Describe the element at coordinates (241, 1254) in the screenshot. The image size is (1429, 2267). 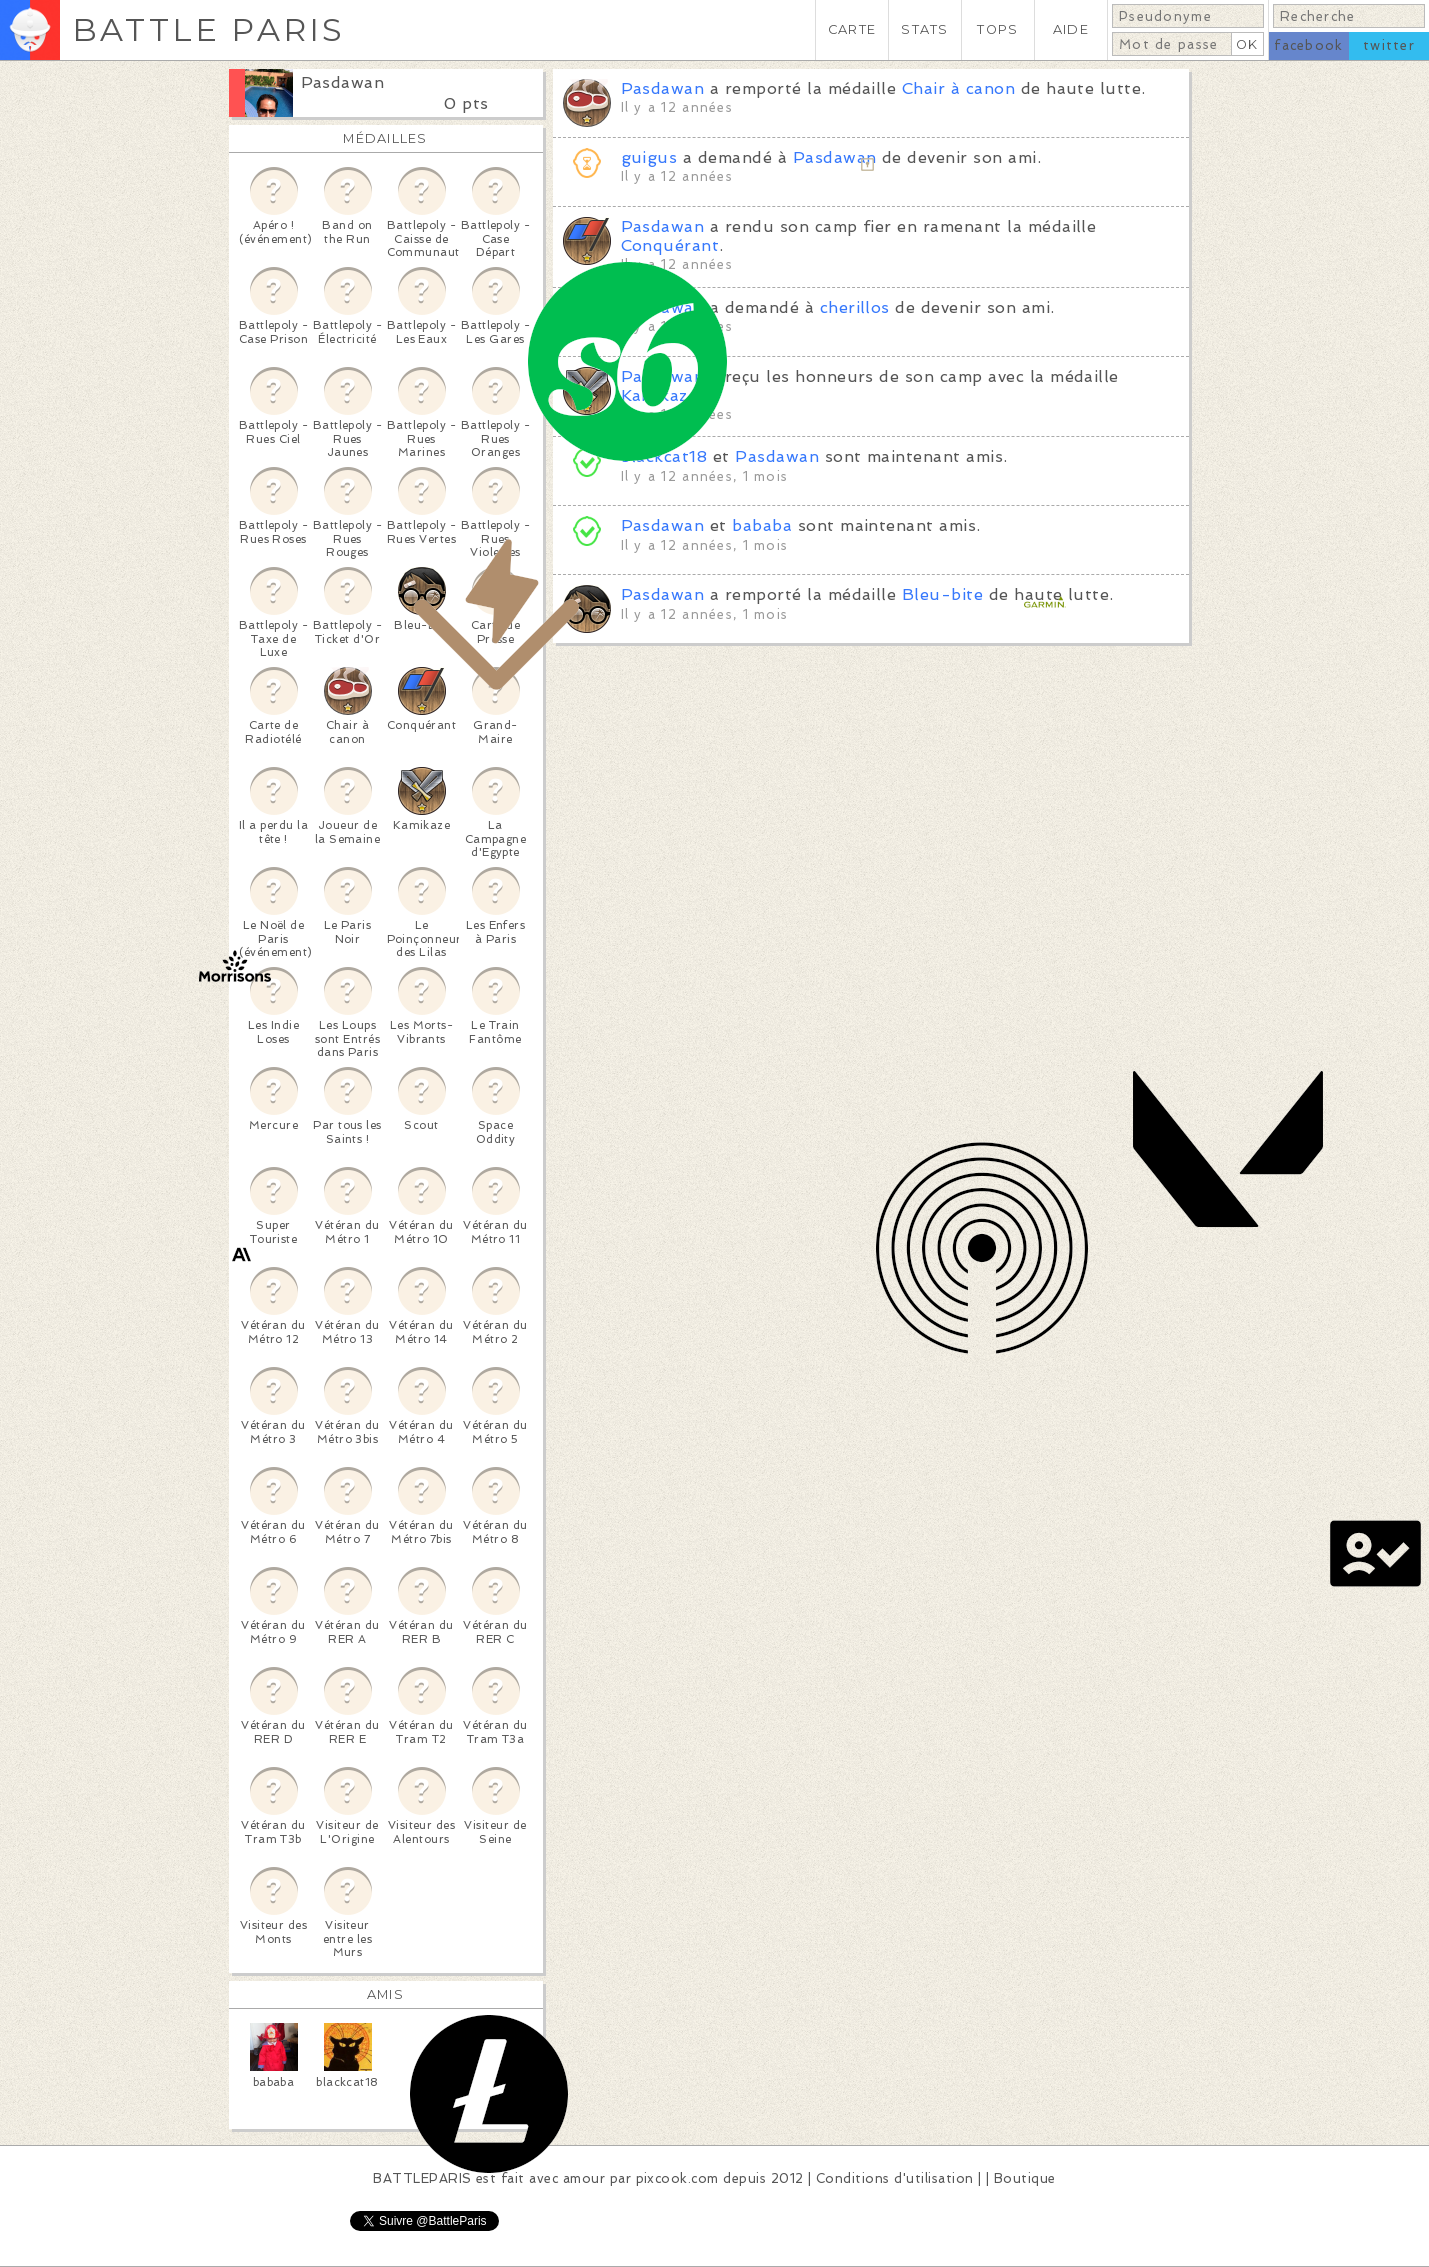
I see `anthropic company logo` at that location.